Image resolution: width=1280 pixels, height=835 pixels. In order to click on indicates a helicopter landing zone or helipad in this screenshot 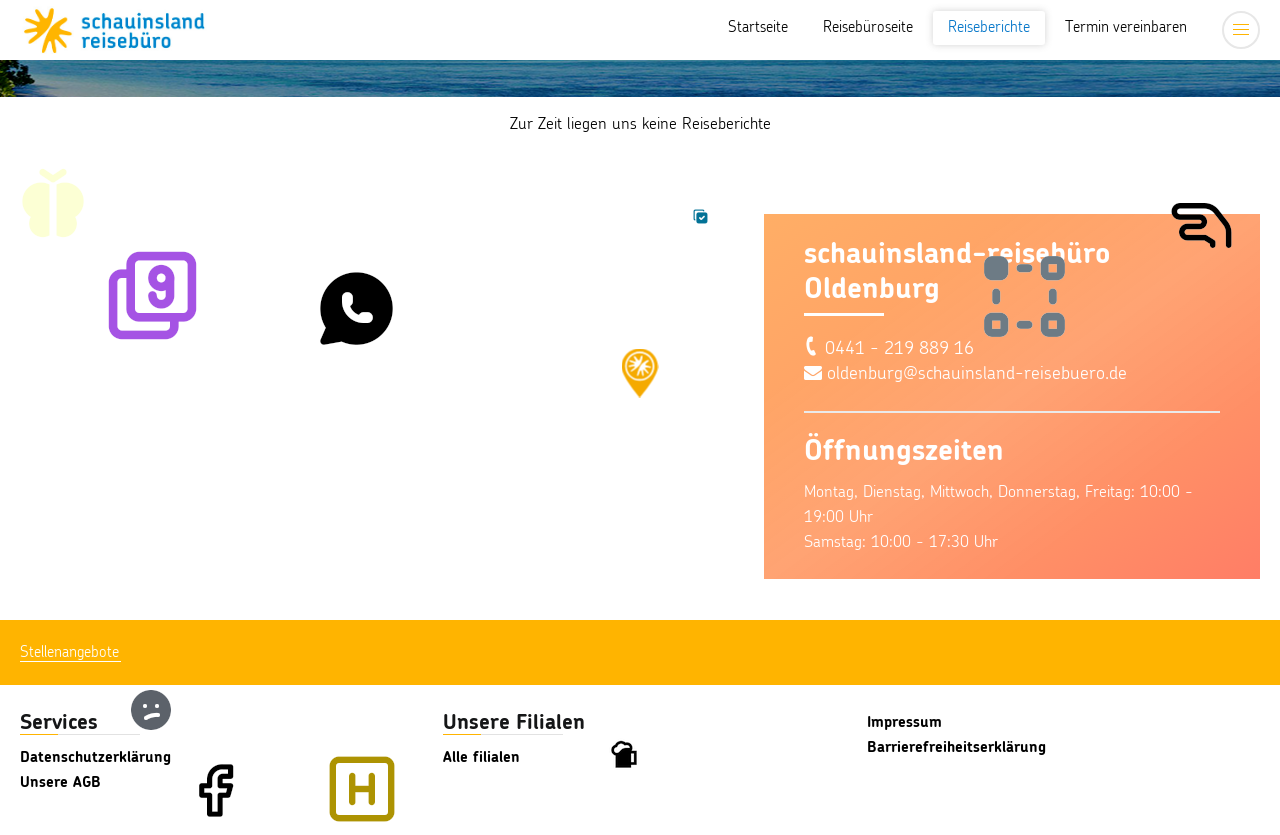, I will do `click(362, 789)`.